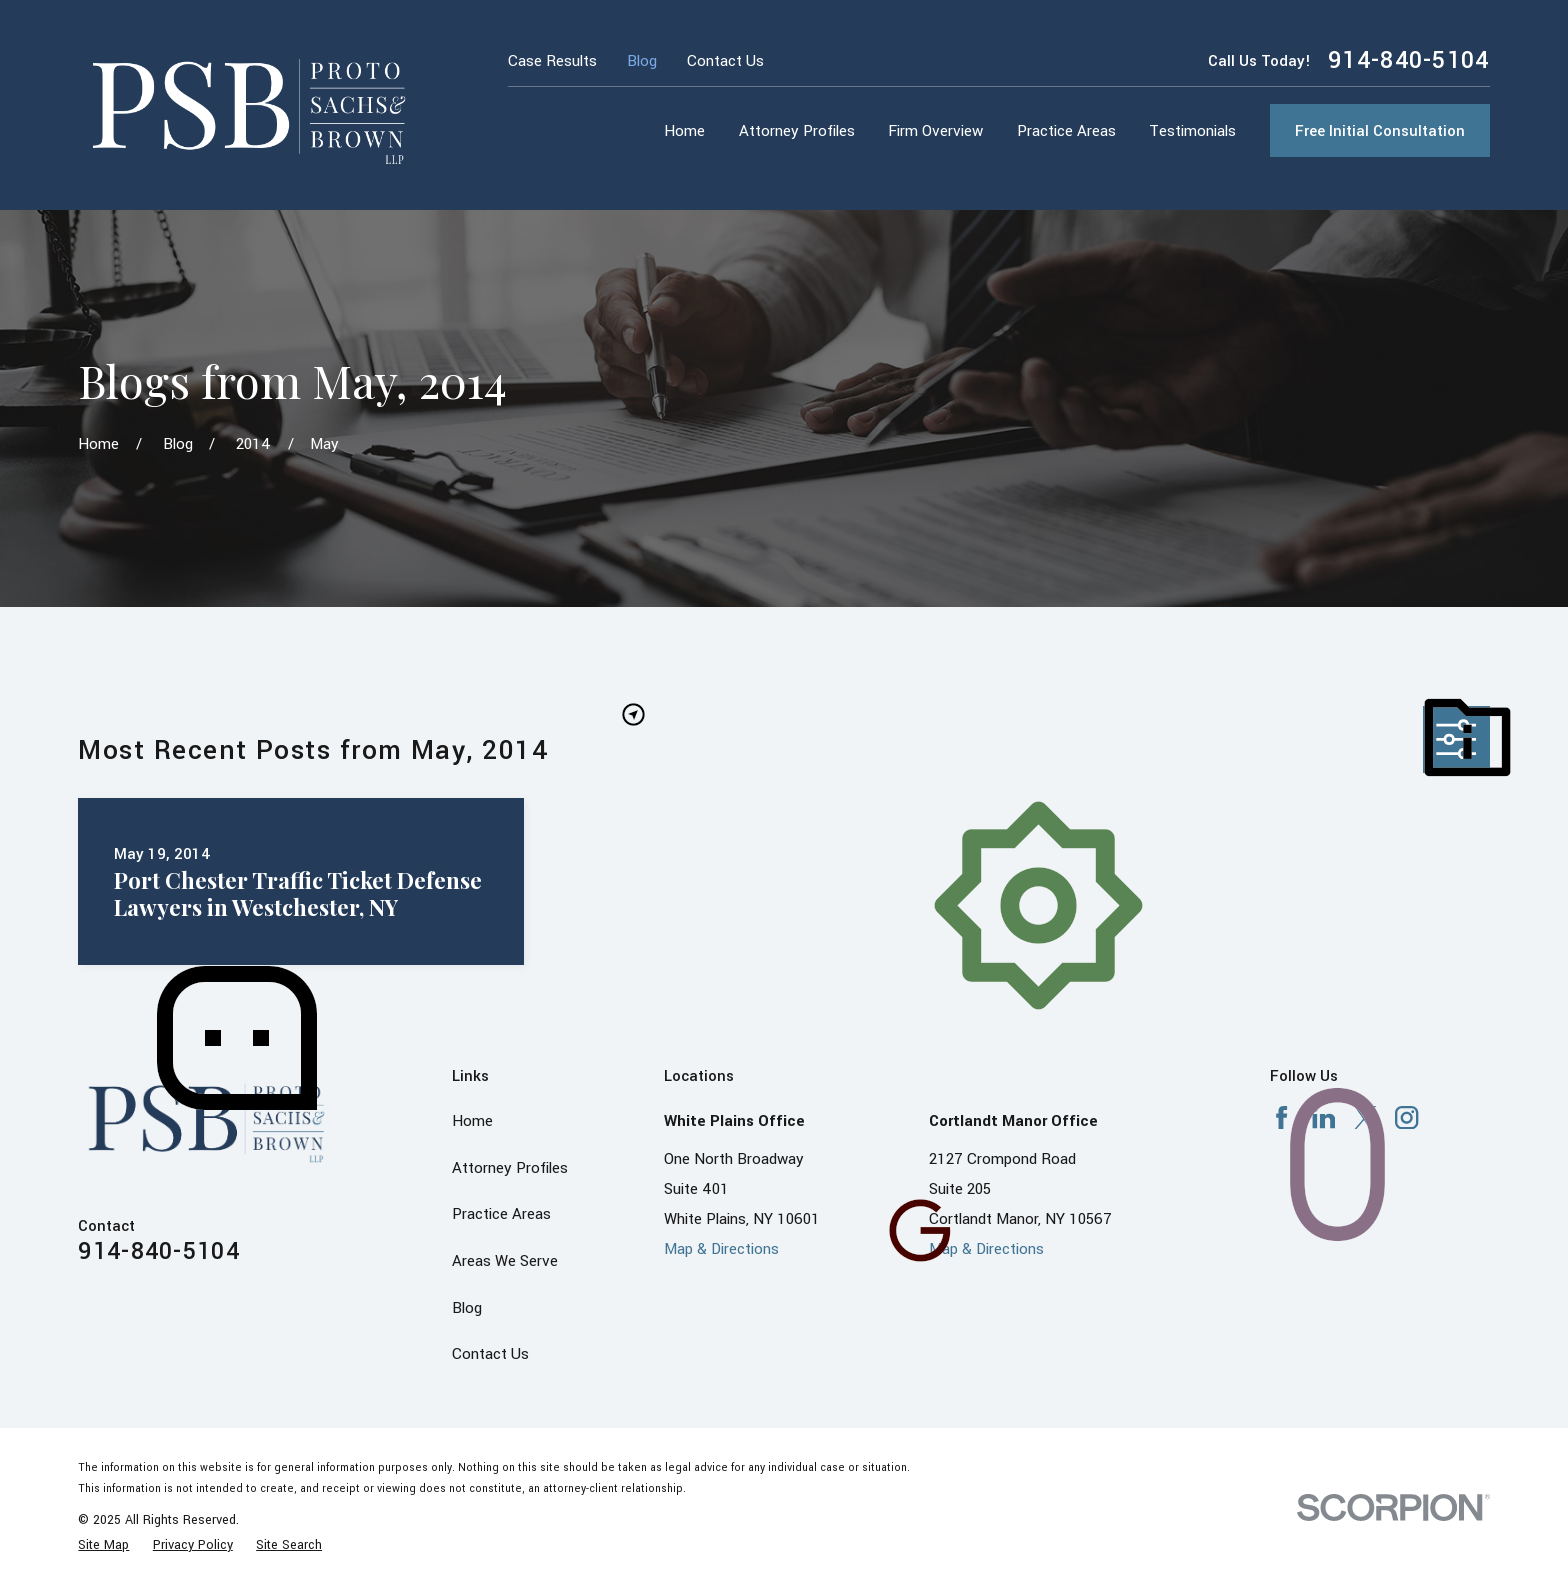  Describe the element at coordinates (633, 714) in the screenshot. I see `explore or discover nearby places` at that location.